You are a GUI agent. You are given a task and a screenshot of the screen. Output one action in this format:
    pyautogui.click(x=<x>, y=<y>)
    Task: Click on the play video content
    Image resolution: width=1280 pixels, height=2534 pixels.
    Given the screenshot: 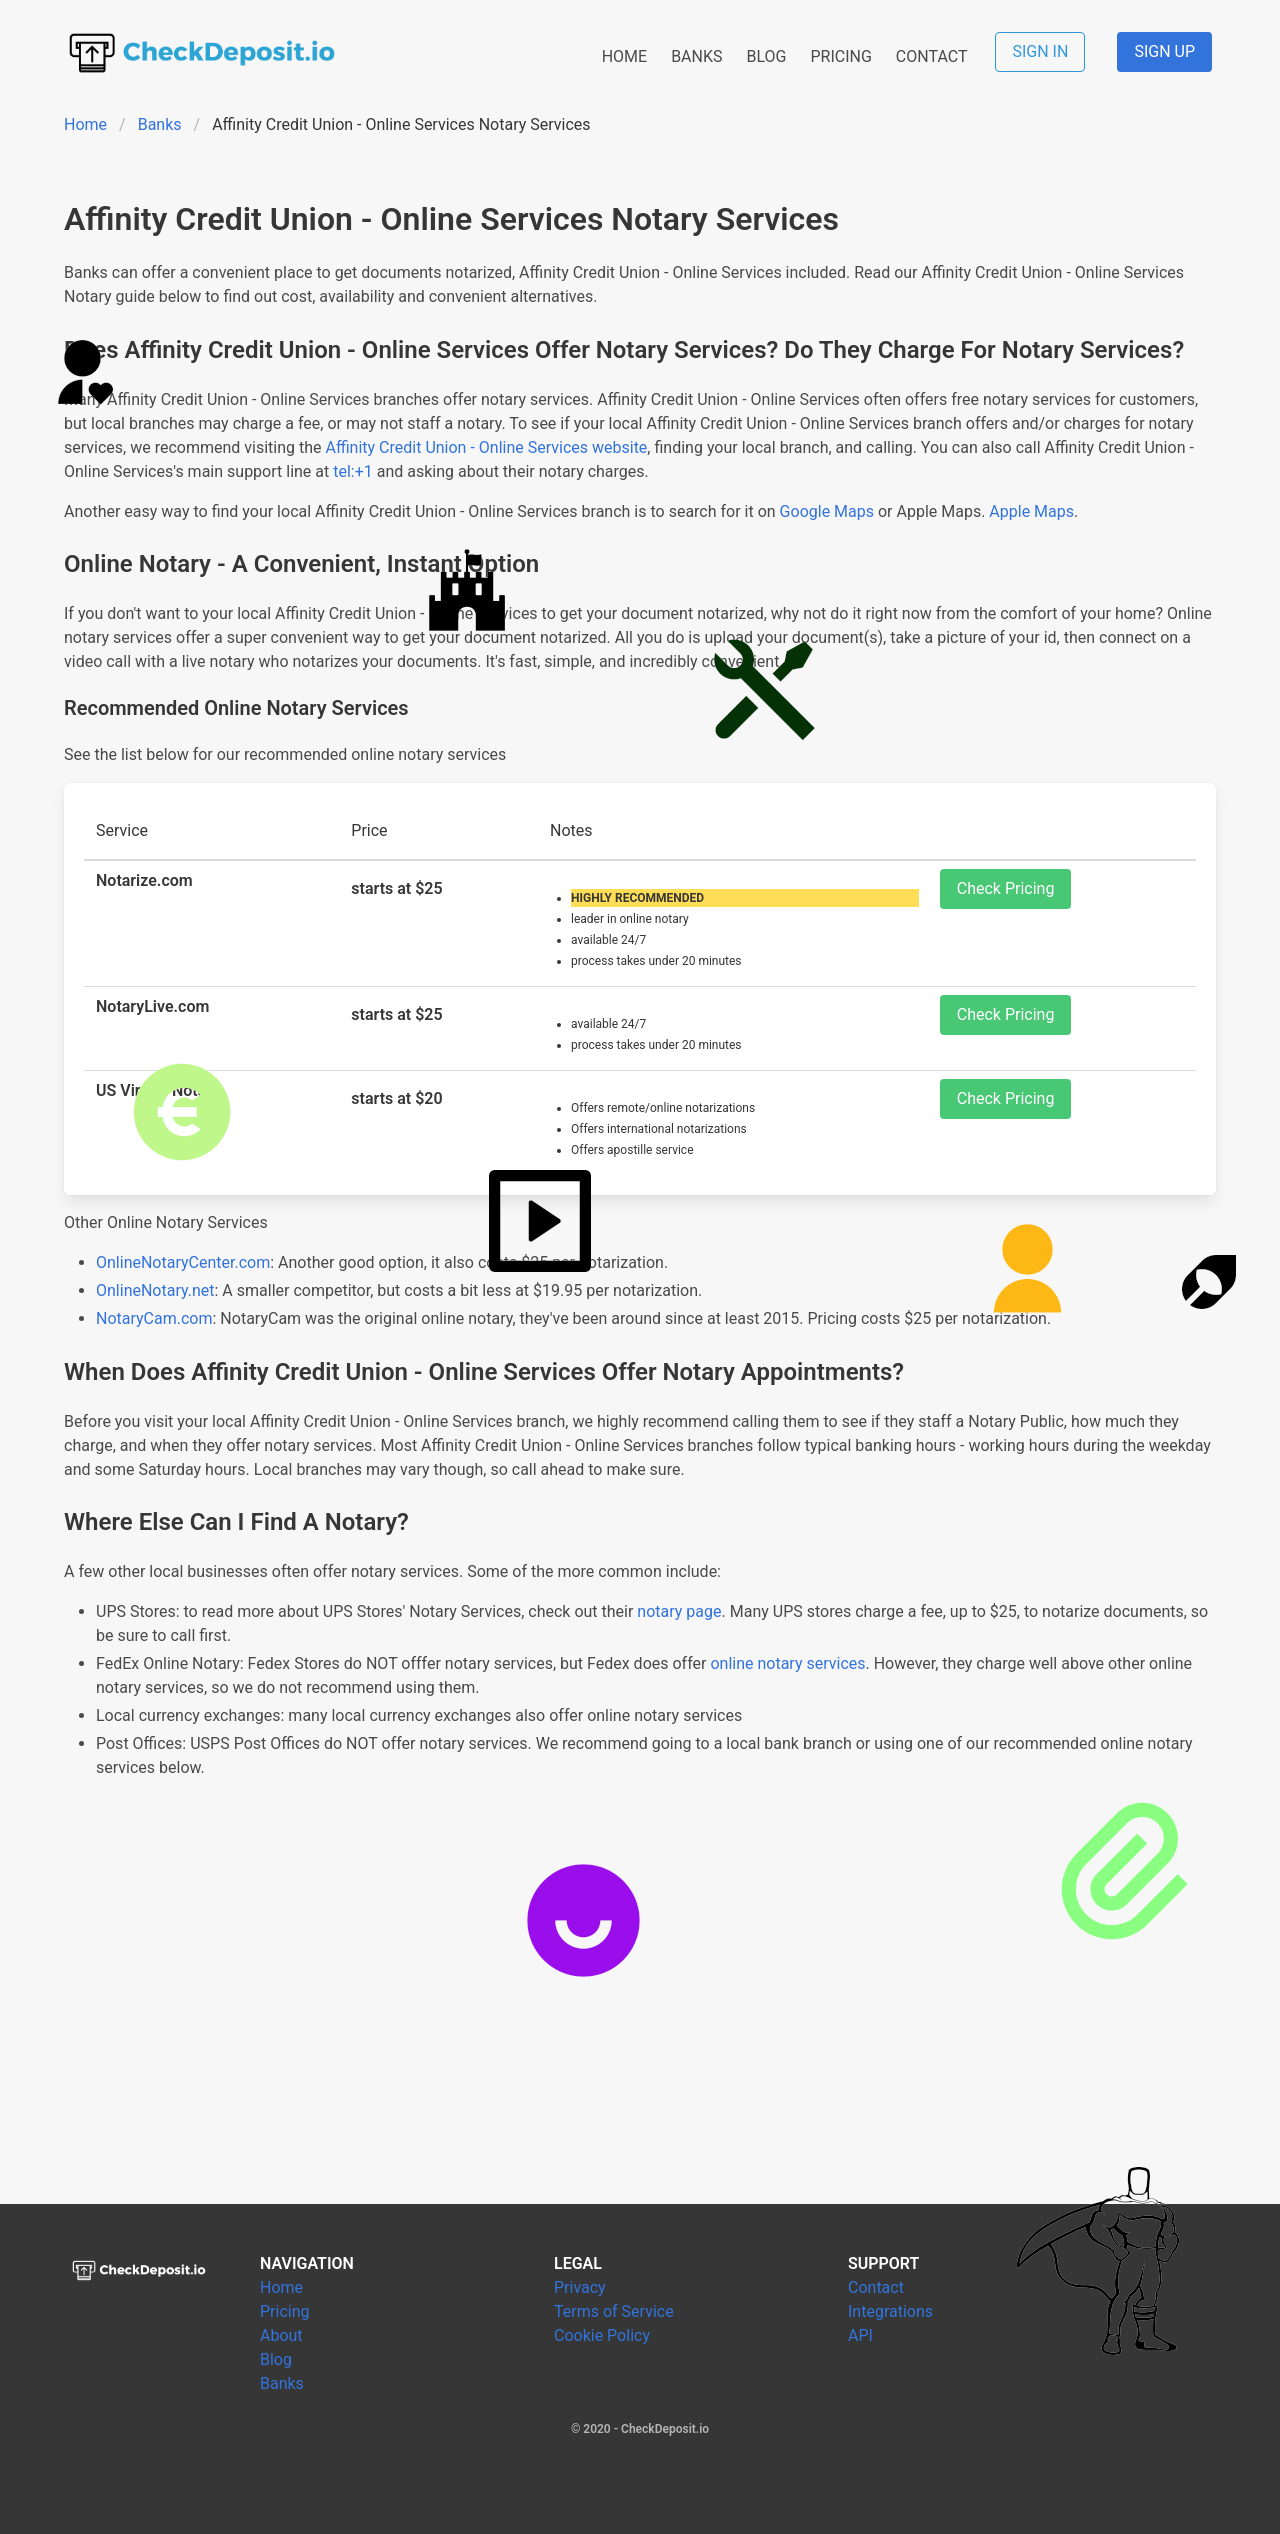 What is the action you would take?
    pyautogui.click(x=540, y=1221)
    